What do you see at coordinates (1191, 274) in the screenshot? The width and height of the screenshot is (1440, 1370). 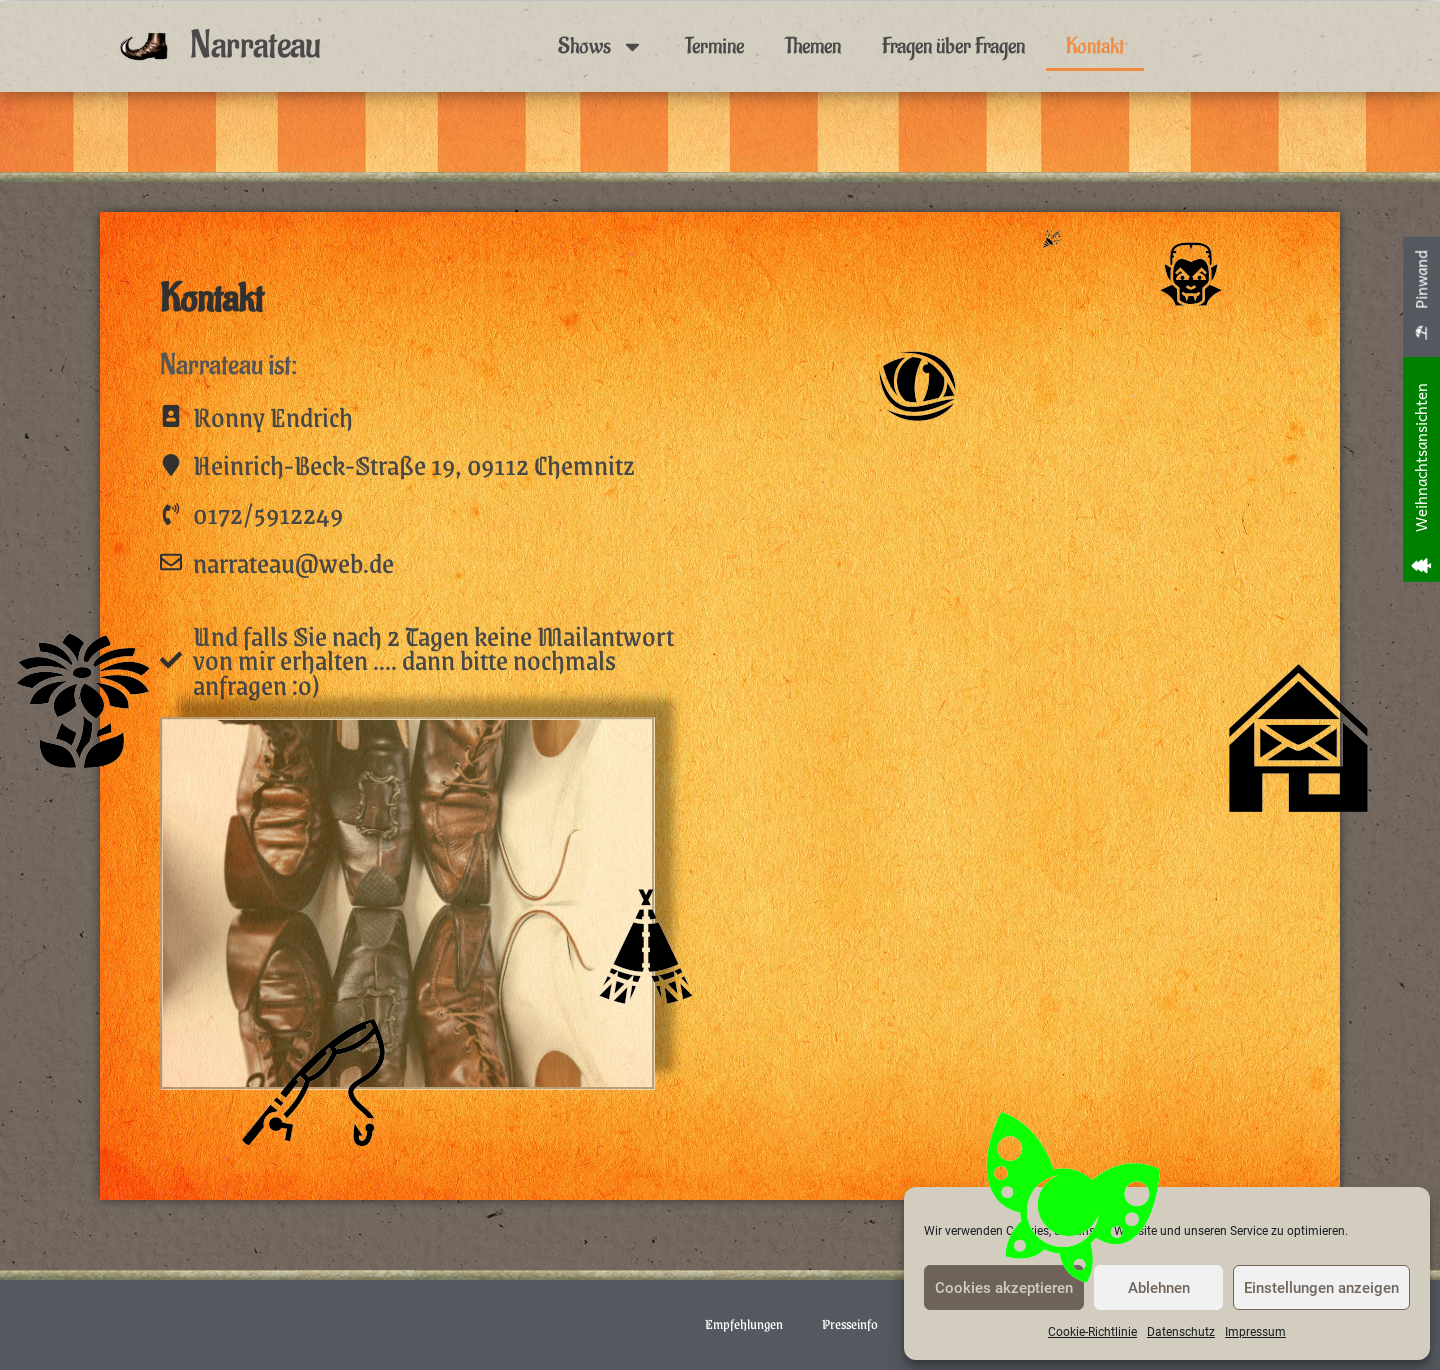 I see `select vampire character class` at bounding box center [1191, 274].